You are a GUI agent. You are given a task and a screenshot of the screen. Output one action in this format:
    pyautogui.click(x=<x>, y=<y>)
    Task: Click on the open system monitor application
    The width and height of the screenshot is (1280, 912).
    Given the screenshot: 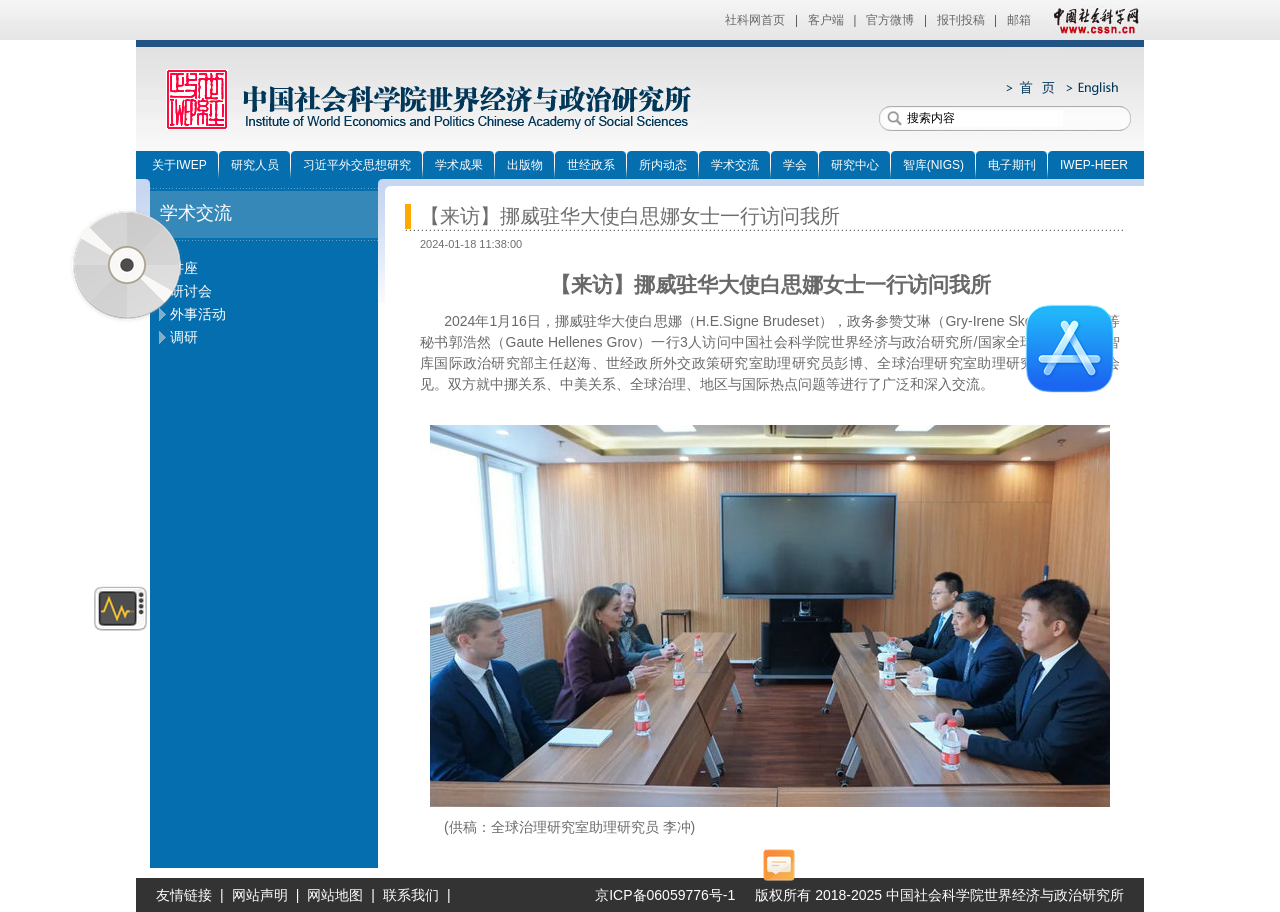 What is the action you would take?
    pyautogui.click(x=120, y=608)
    